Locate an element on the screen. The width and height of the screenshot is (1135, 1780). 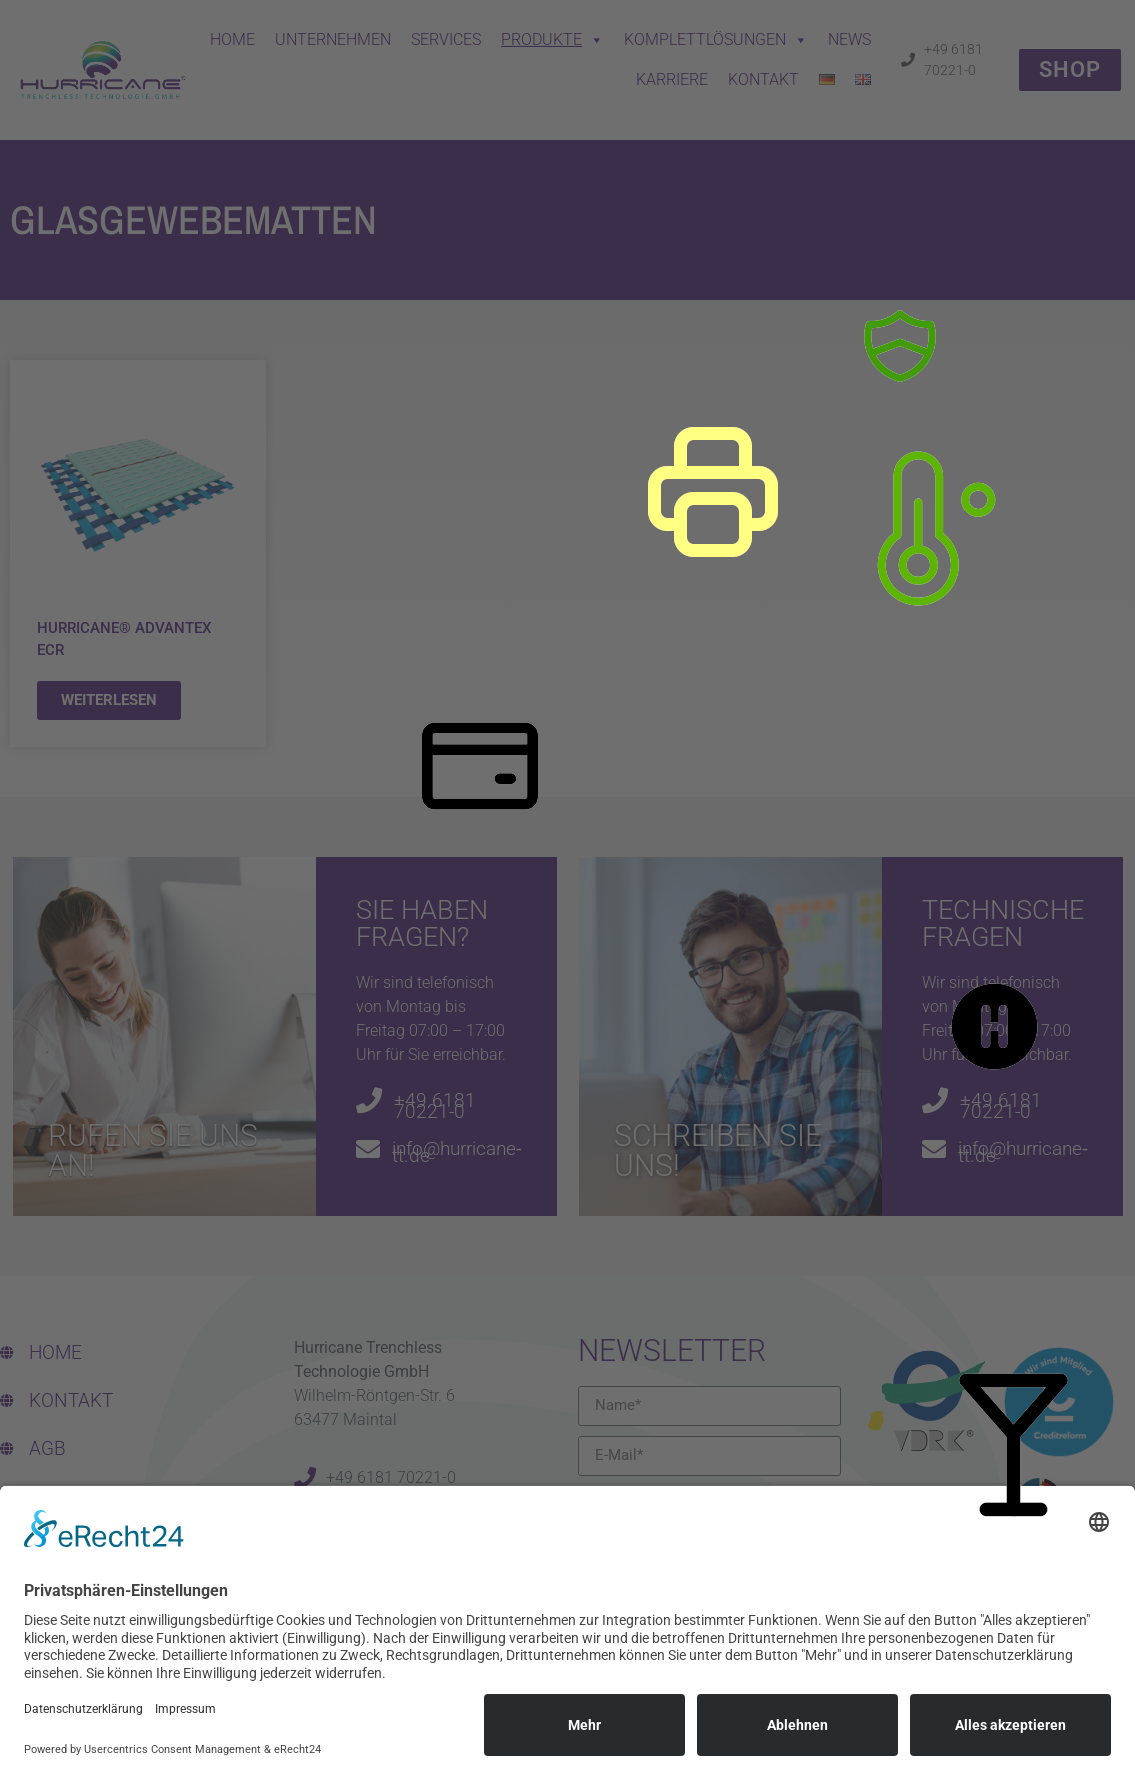
manage payment methods is located at coordinates (480, 766).